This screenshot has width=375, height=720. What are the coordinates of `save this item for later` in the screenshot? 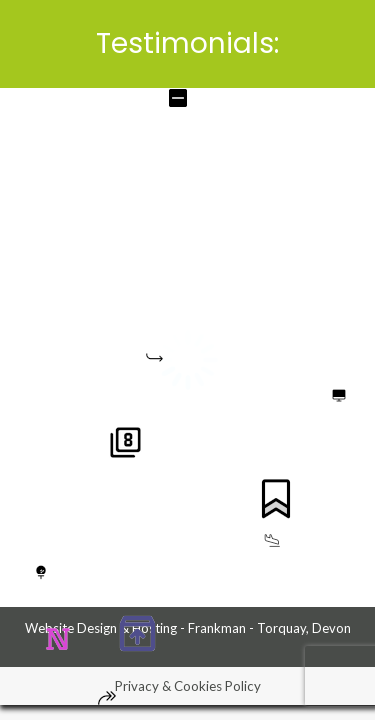 It's located at (276, 498).